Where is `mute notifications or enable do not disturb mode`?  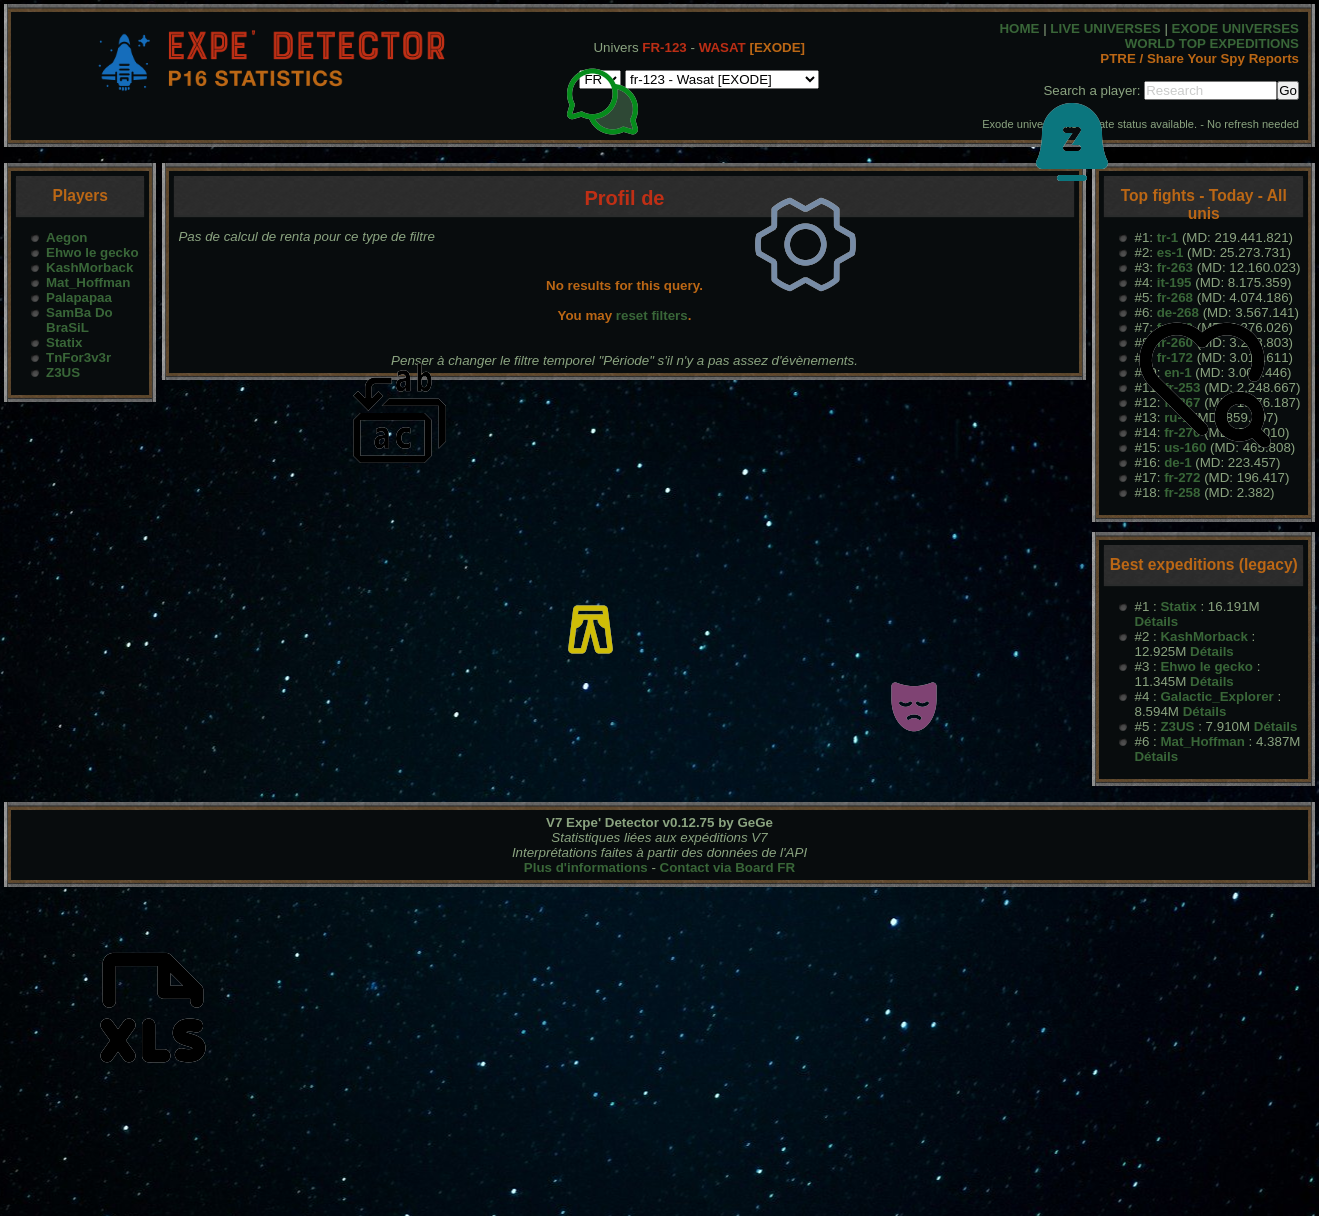 mute notifications or enable do not disturb mode is located at coordinates (1072, 142).